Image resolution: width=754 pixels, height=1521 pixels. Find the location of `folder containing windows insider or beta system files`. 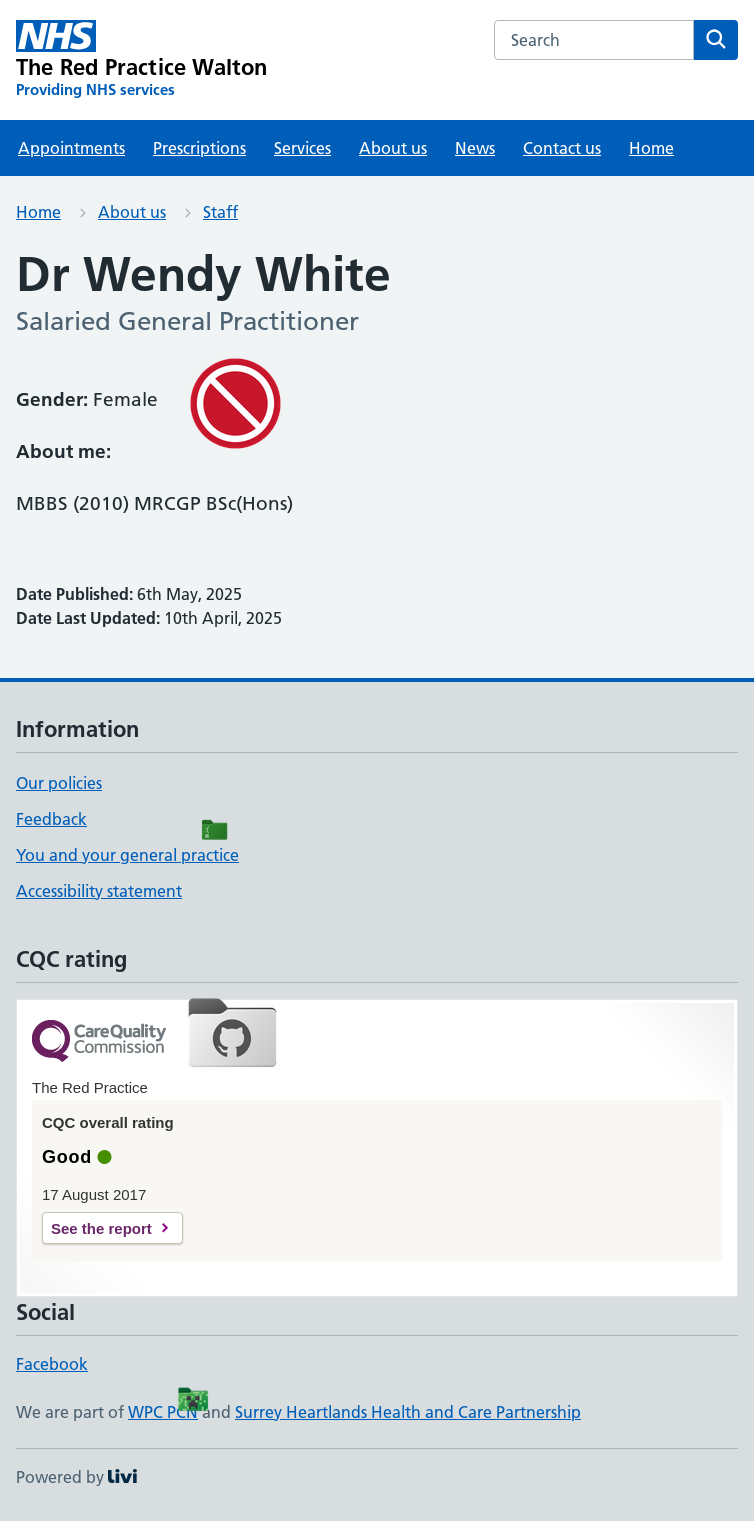

folder containing windows insider or beta system files is located at coordinates (214, 830).